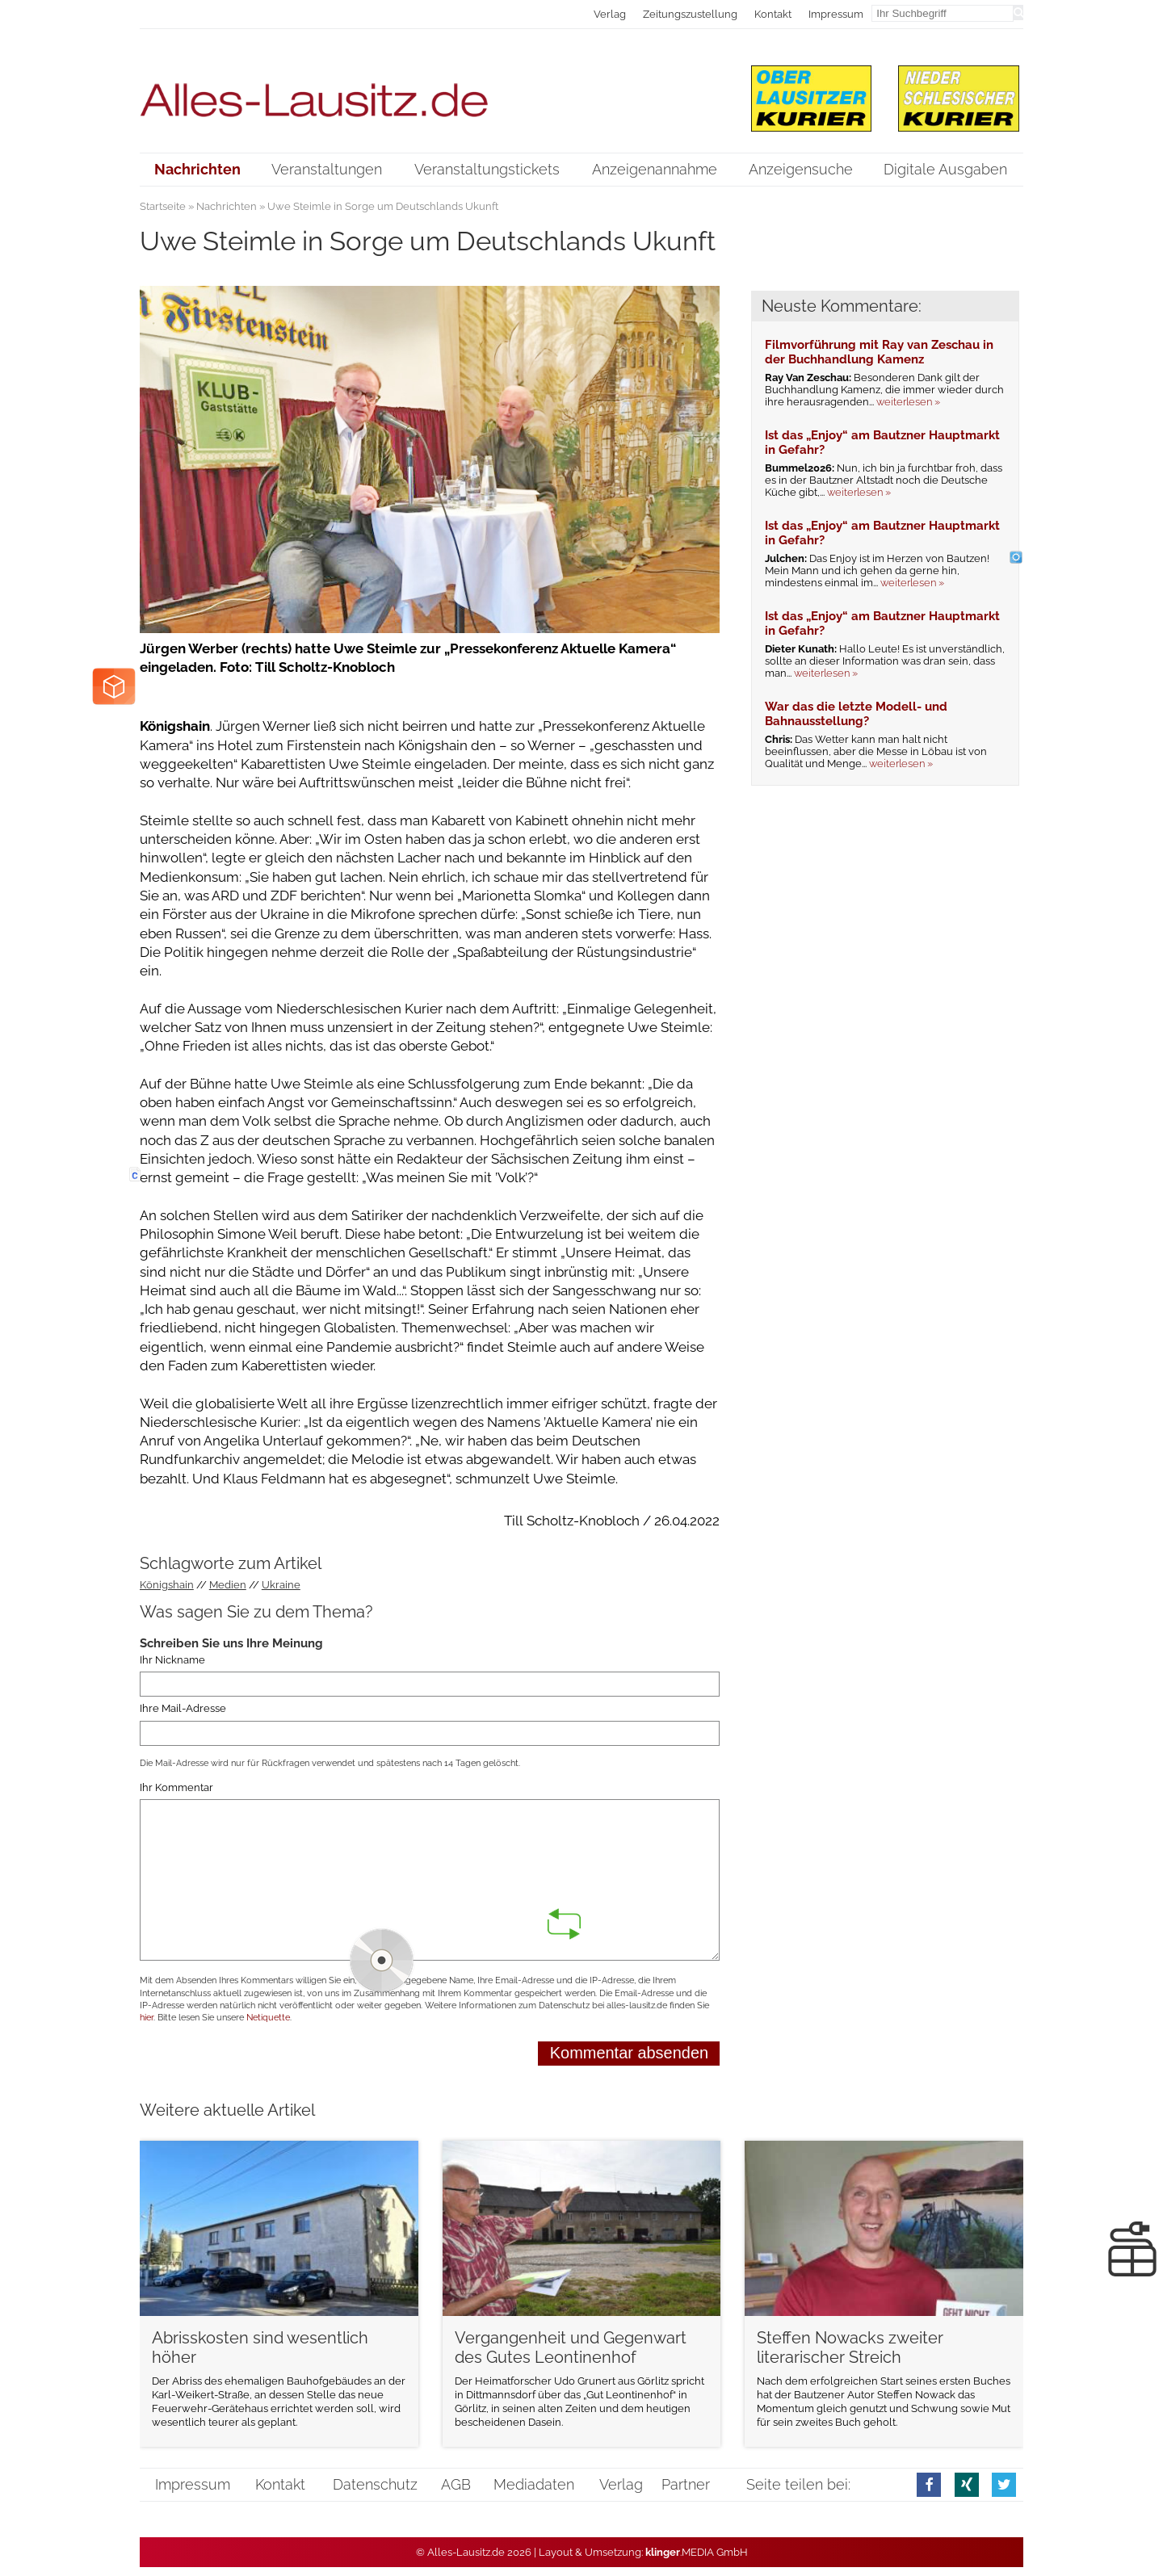  I want to click on indicates a CD-R or recordable disc media, so click(381, 1960).